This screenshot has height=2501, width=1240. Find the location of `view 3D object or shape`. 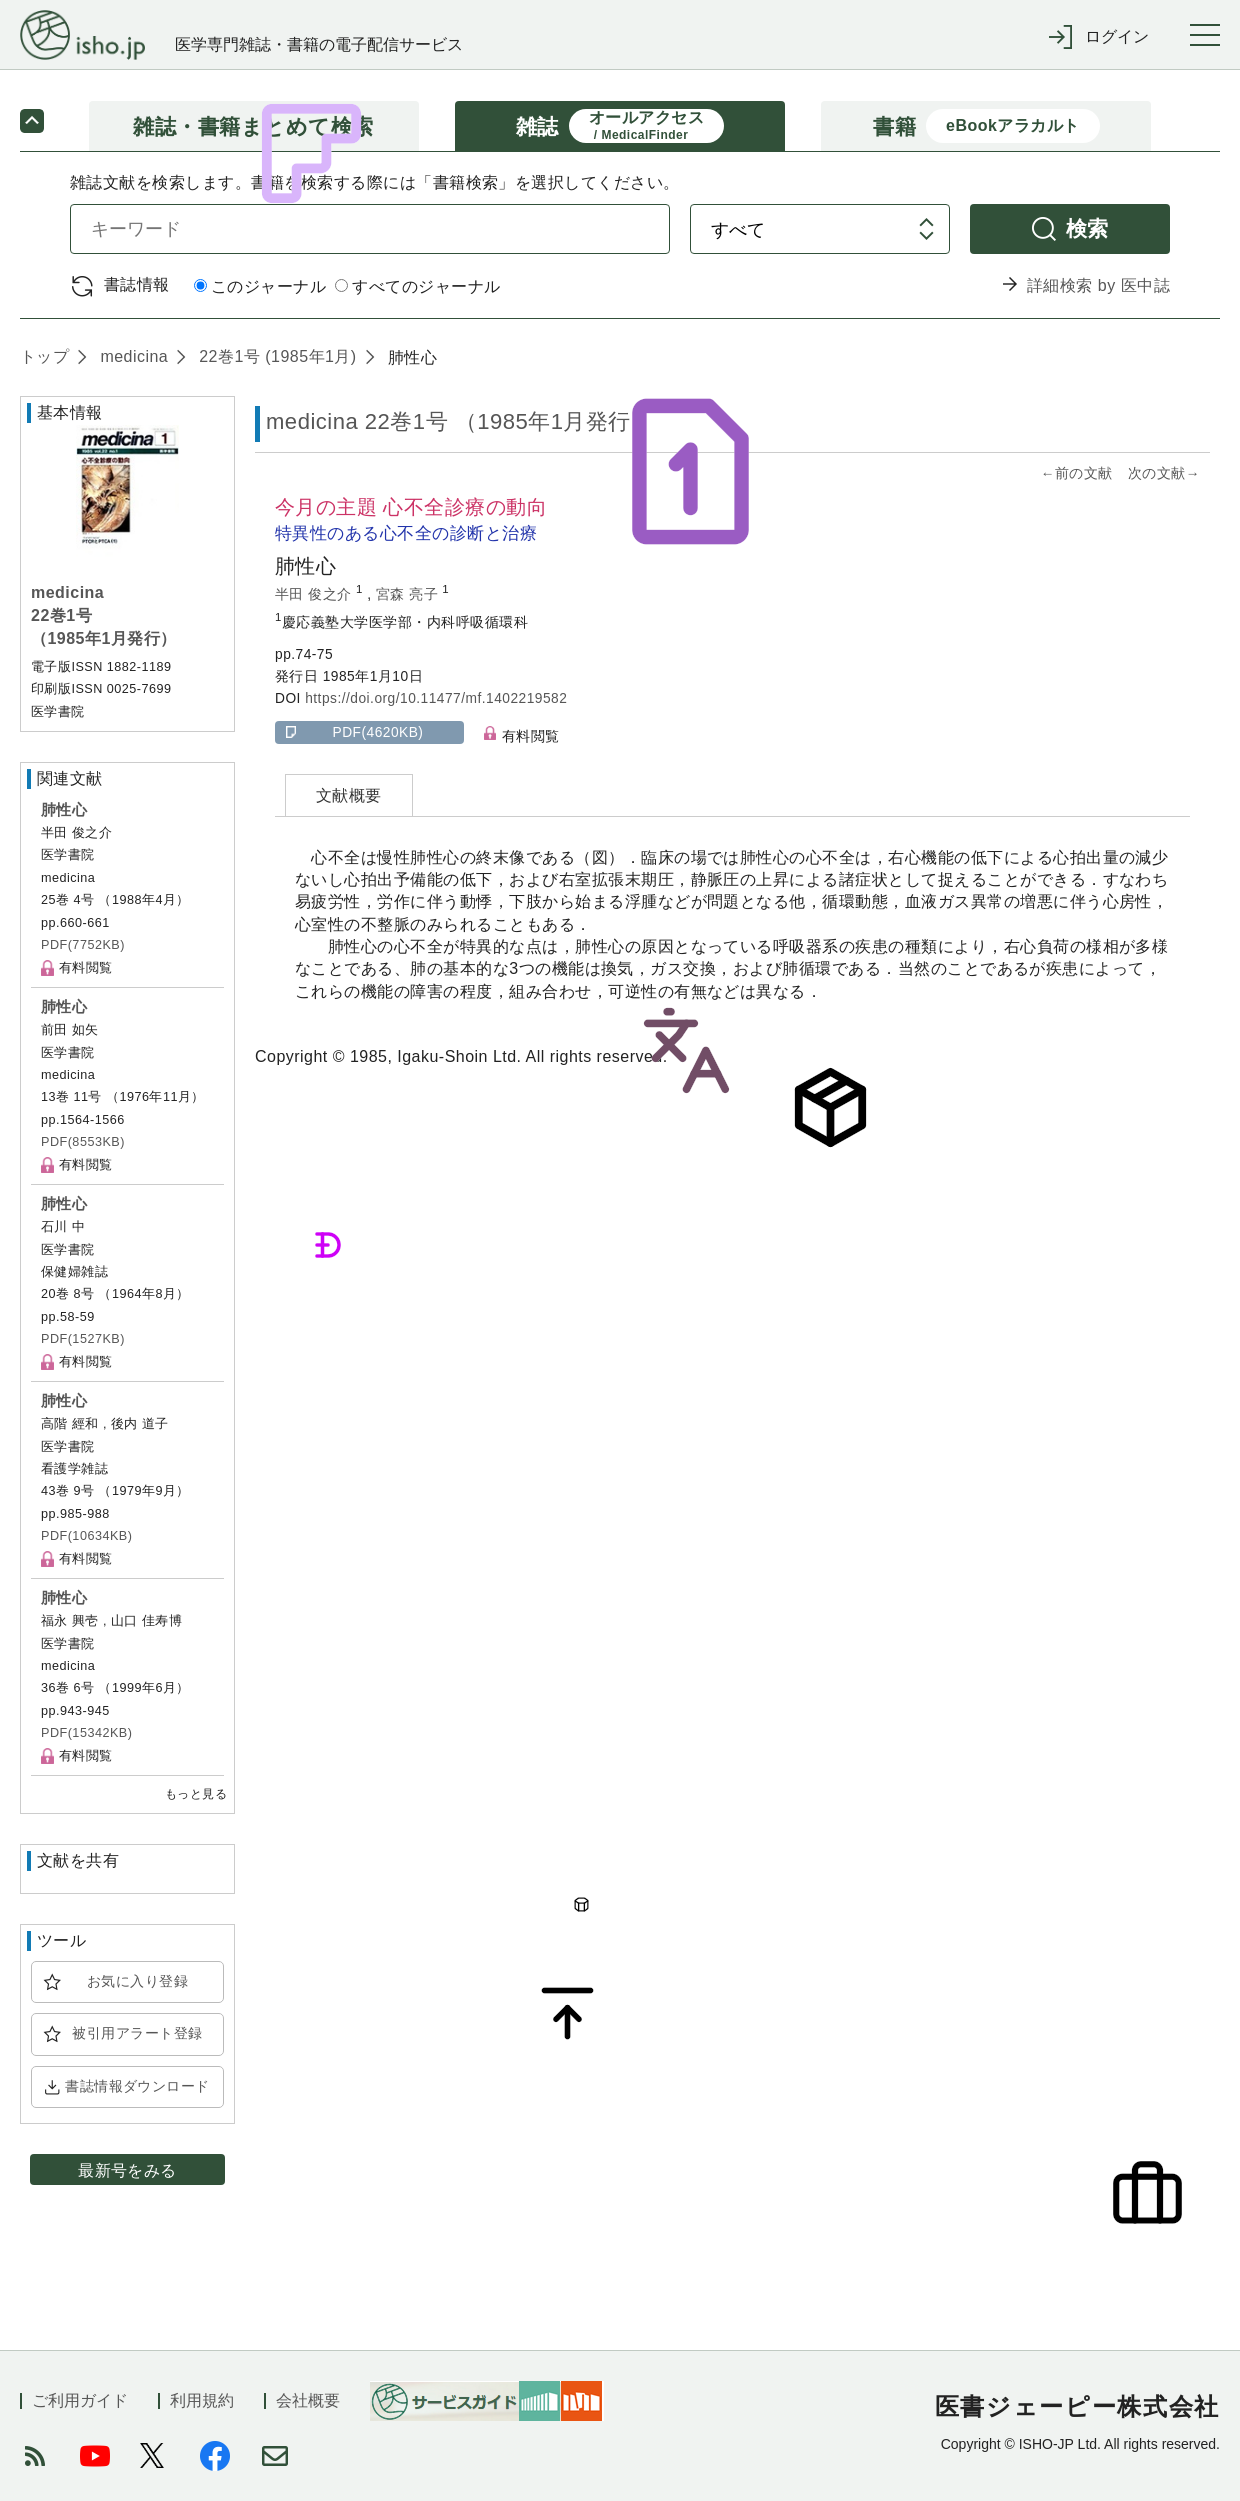

view 3D object or shape is located at coordinates (581, 1904).